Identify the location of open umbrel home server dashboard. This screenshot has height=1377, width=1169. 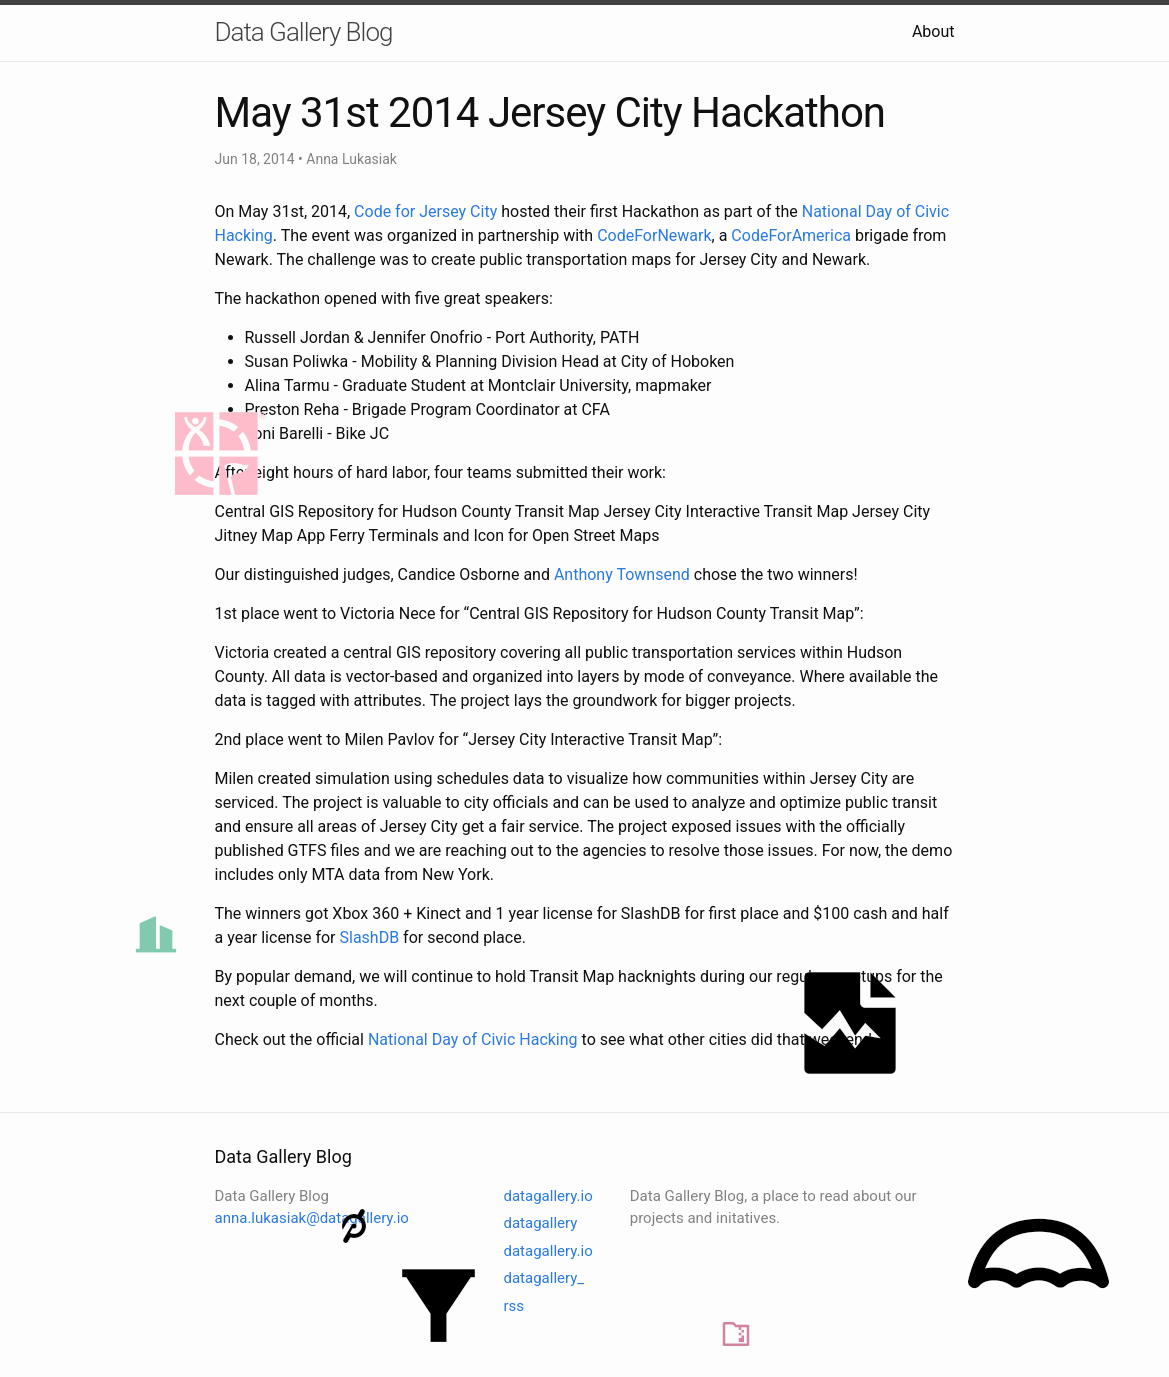
(1038, 1253).